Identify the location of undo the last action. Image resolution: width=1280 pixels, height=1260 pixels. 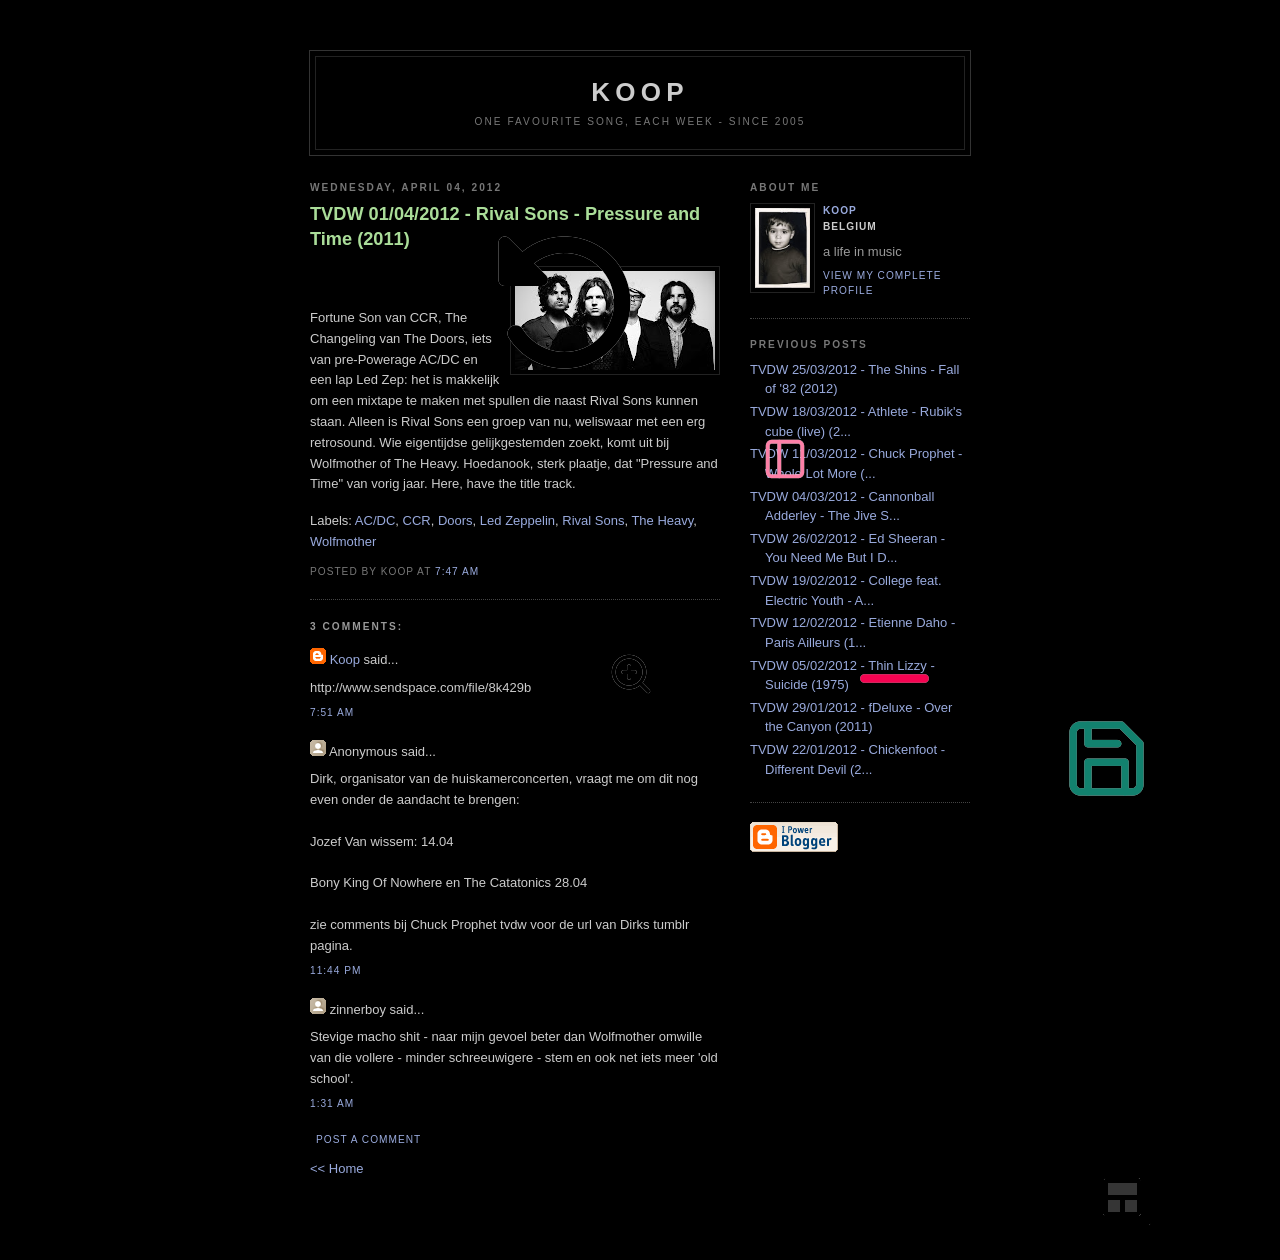
(564, 302).